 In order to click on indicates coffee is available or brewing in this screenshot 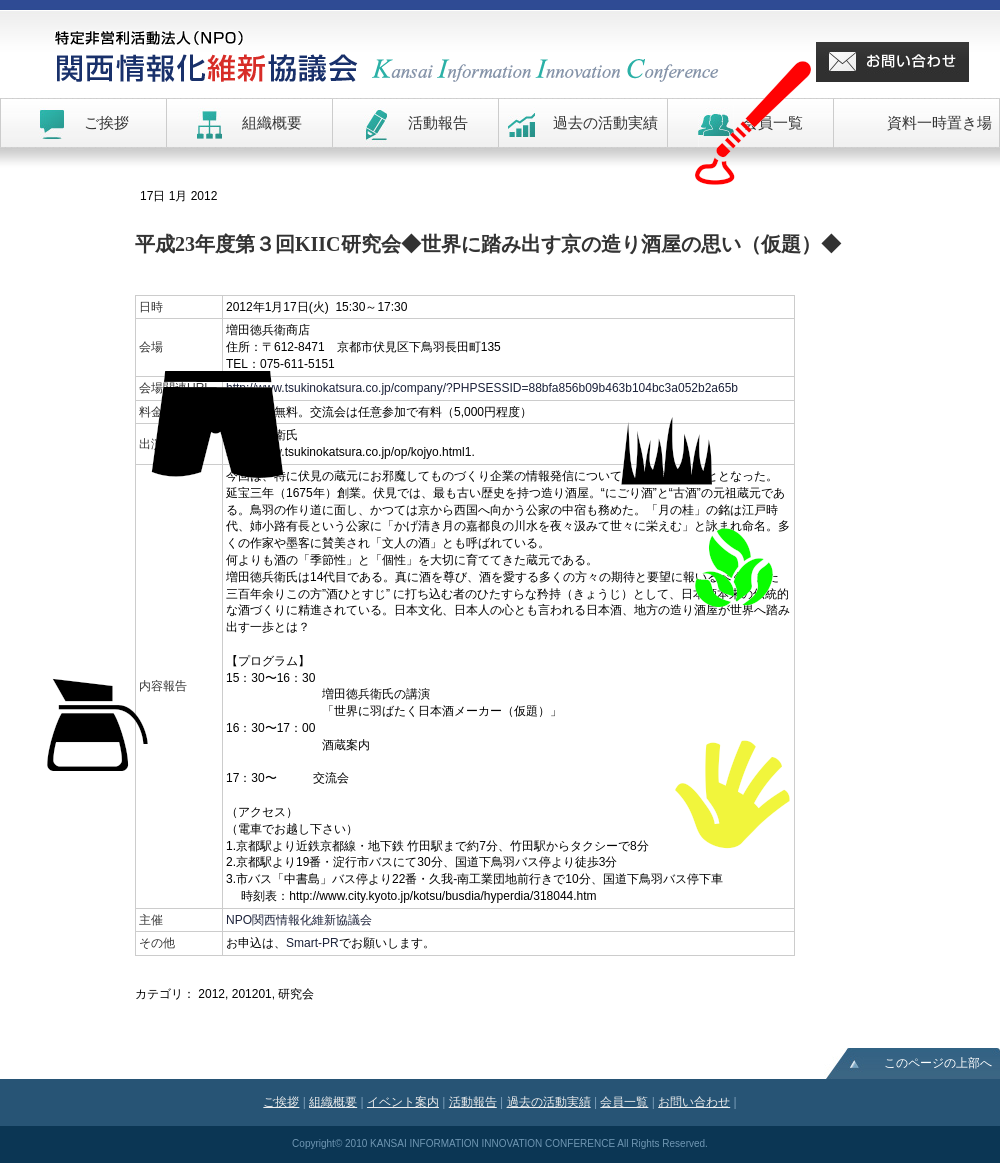, I will do `click(97, 724)`.